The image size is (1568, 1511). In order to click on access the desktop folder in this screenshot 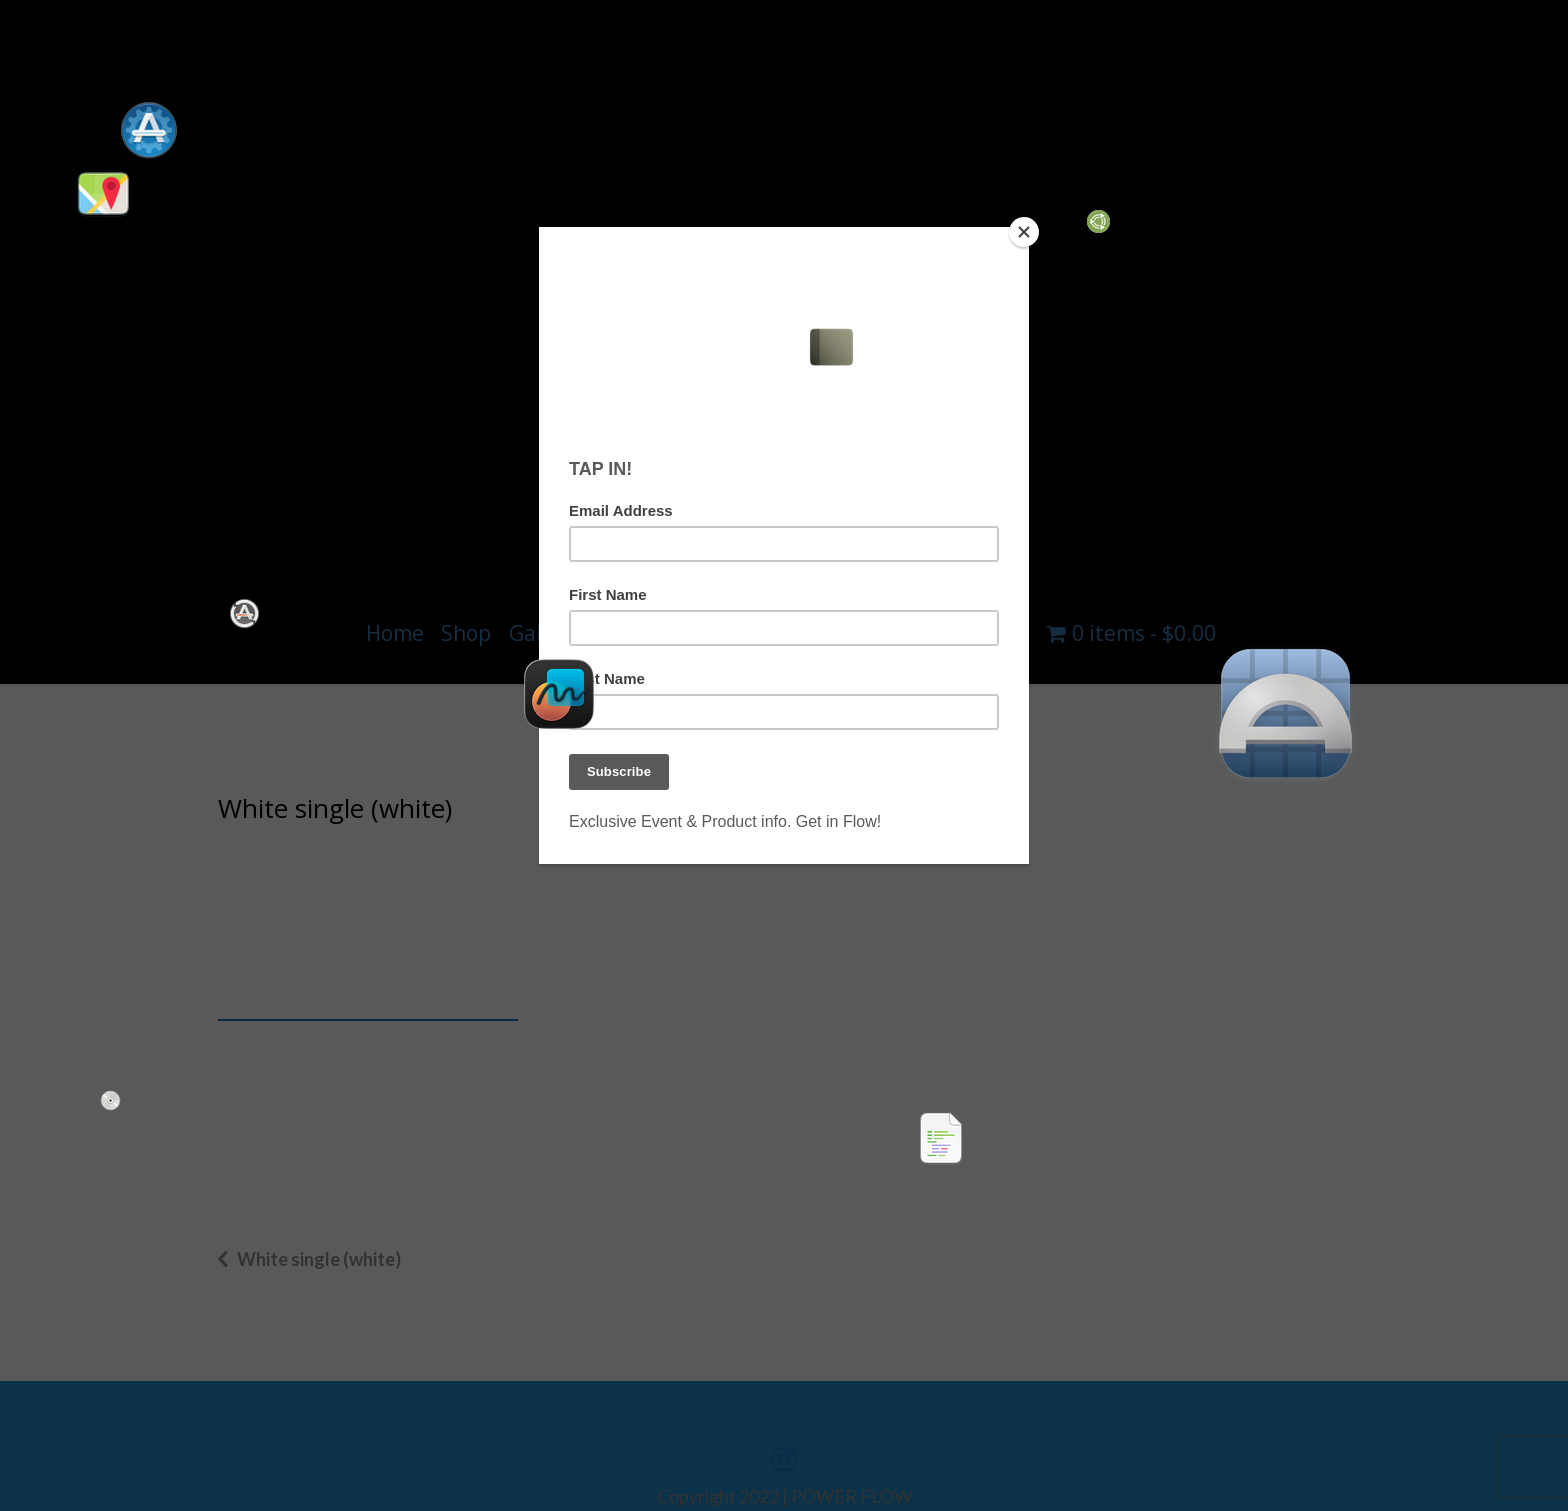, I will do `click(831, 345)`.